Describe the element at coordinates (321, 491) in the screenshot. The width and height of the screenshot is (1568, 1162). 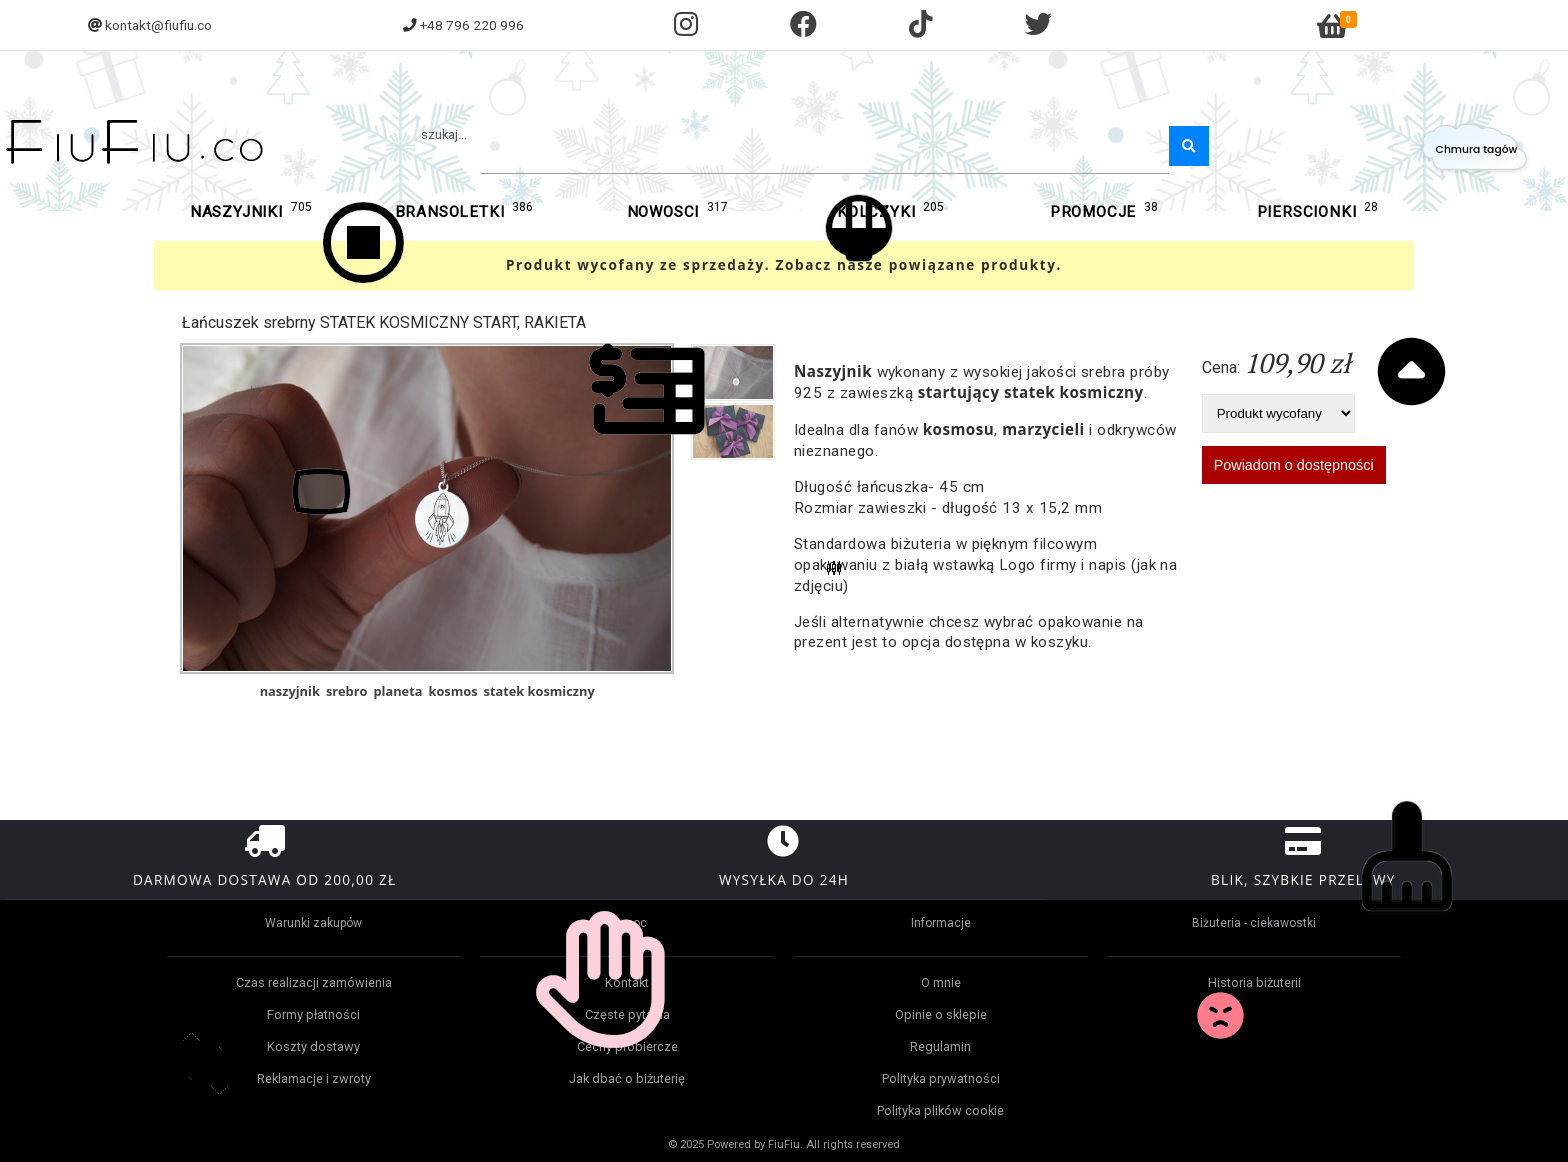
I see `switch to wide-angle or panorama camera mode` at that location.